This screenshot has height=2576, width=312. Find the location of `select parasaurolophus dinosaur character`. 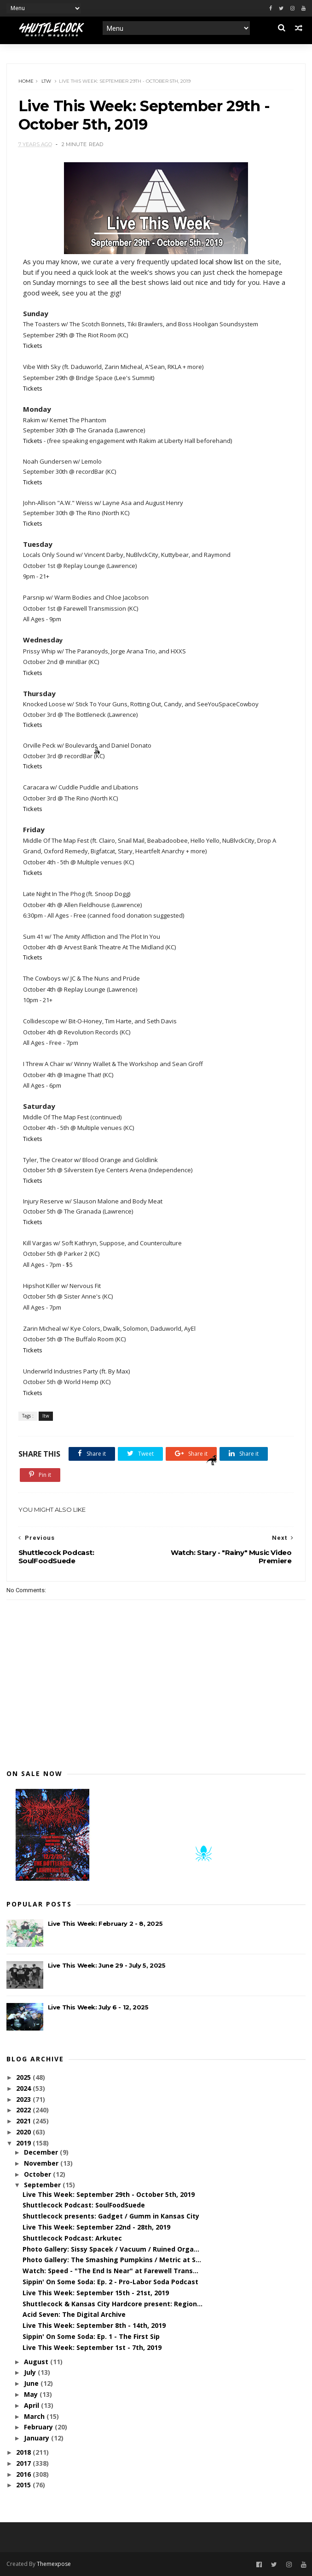

select parasaurolophus dinosaur character is located at coordinates (212, 1460).